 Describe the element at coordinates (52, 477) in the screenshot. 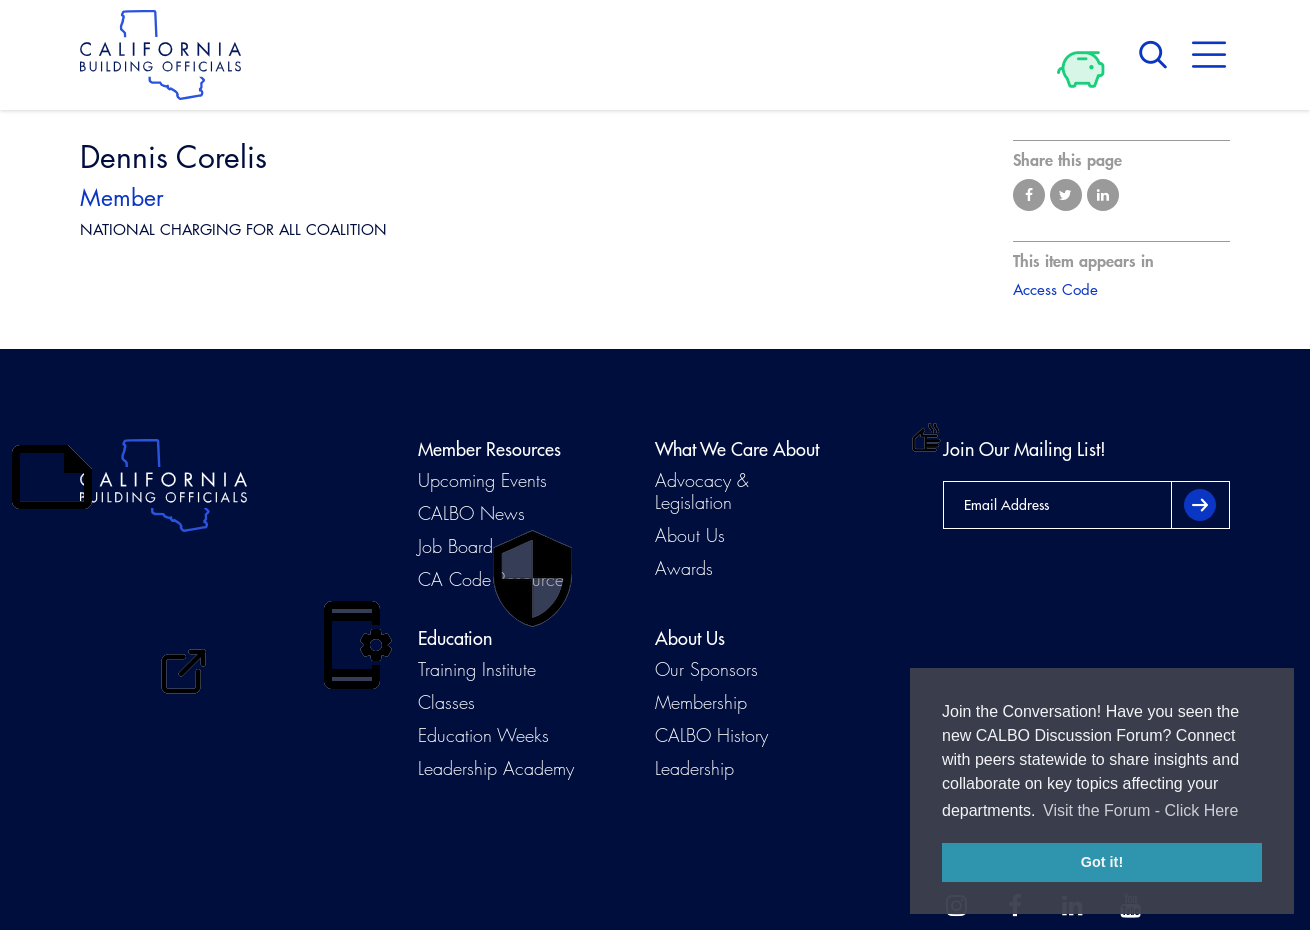

I see `create a new note` at that location.